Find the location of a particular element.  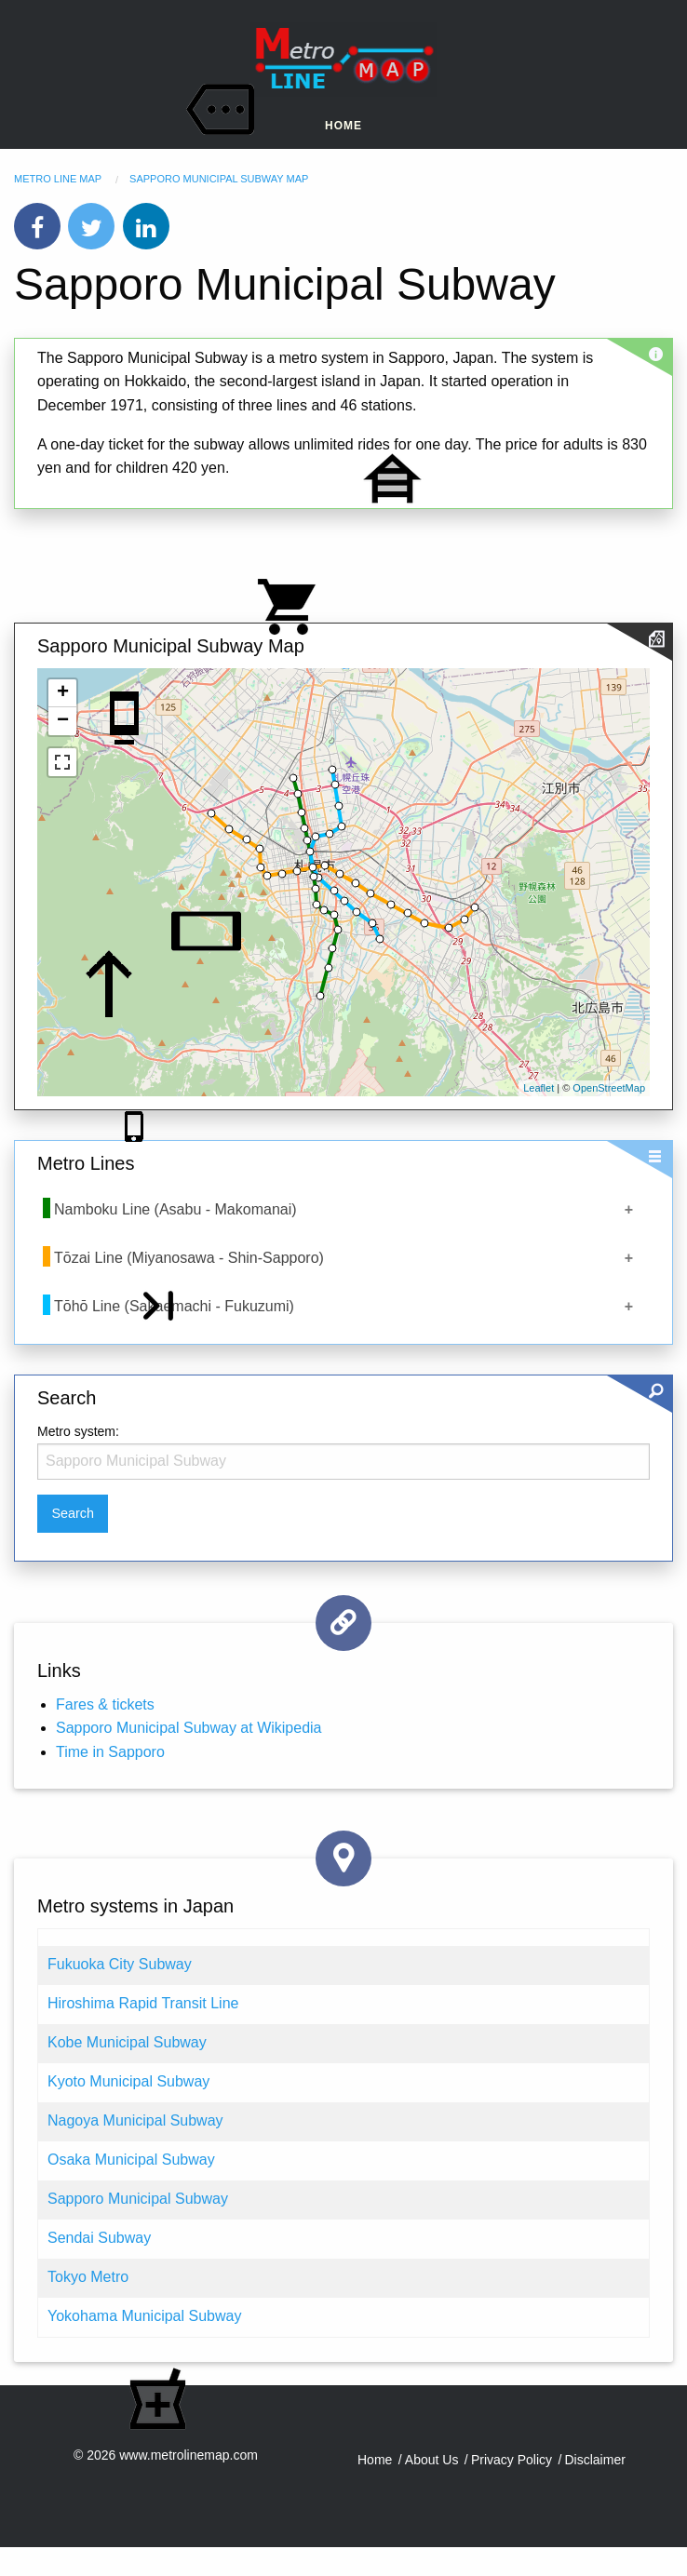

view more options or actions is located at coordinates (220, 109).